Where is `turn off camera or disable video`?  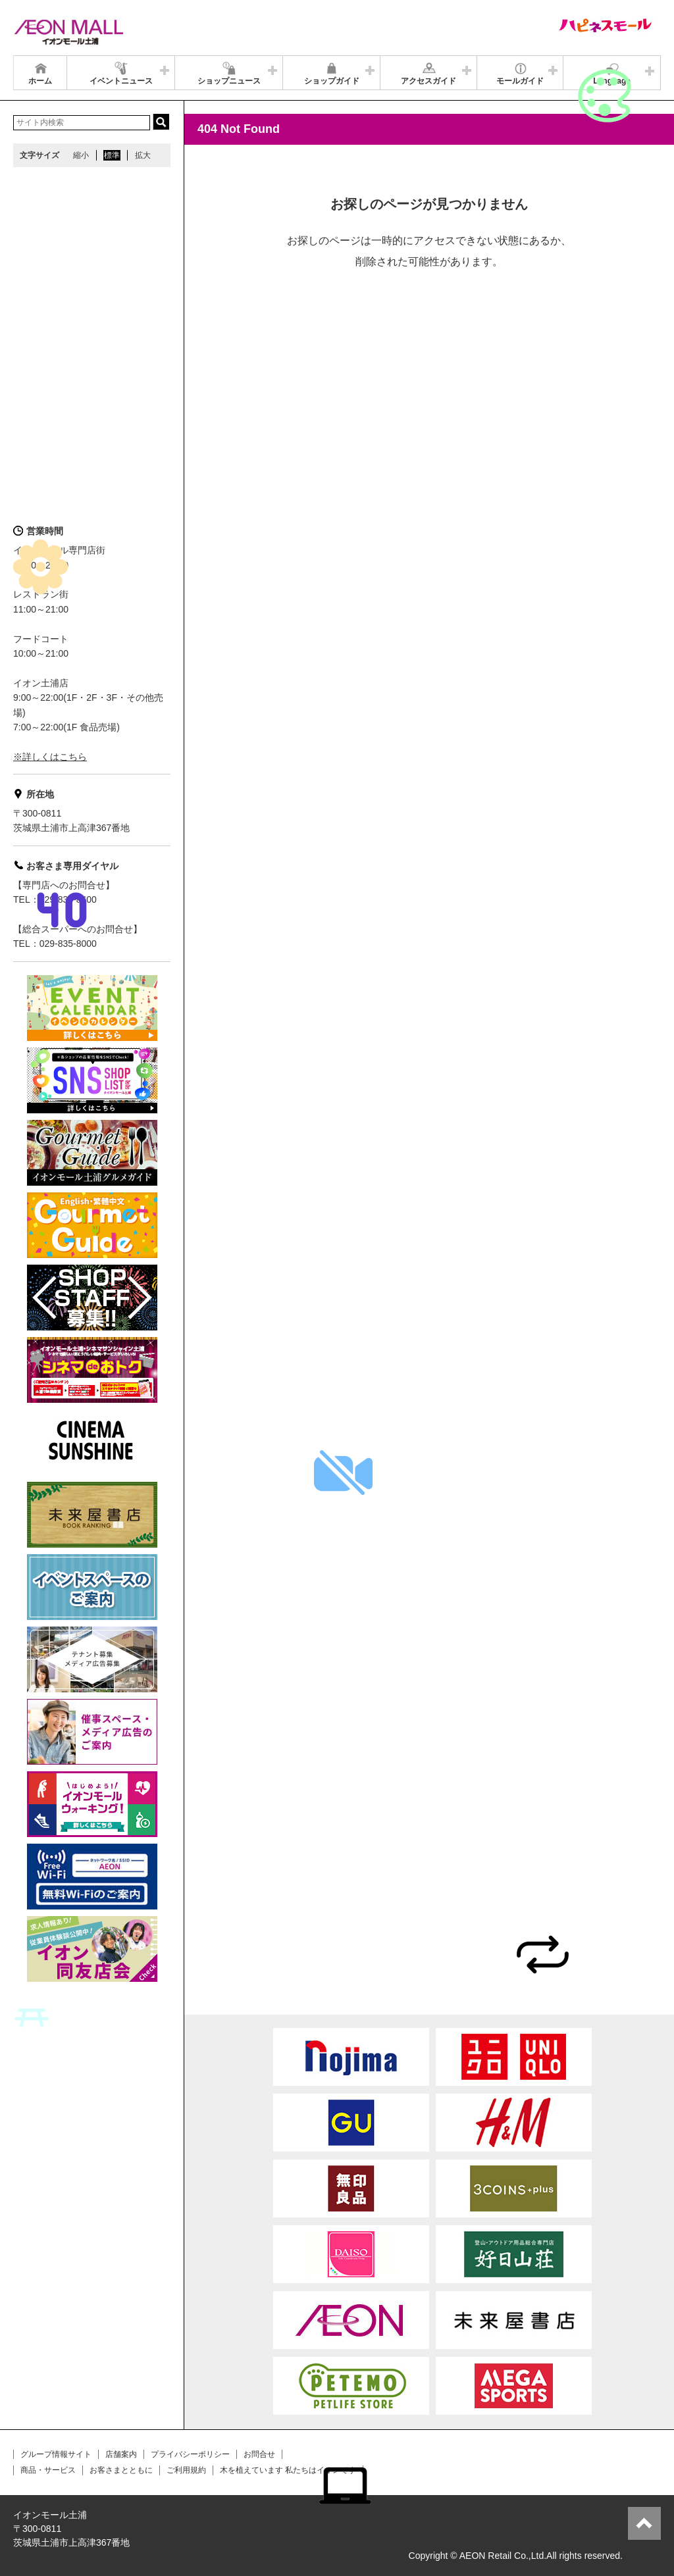
turn off camera or disable video is located at coordinates (343, 1473).